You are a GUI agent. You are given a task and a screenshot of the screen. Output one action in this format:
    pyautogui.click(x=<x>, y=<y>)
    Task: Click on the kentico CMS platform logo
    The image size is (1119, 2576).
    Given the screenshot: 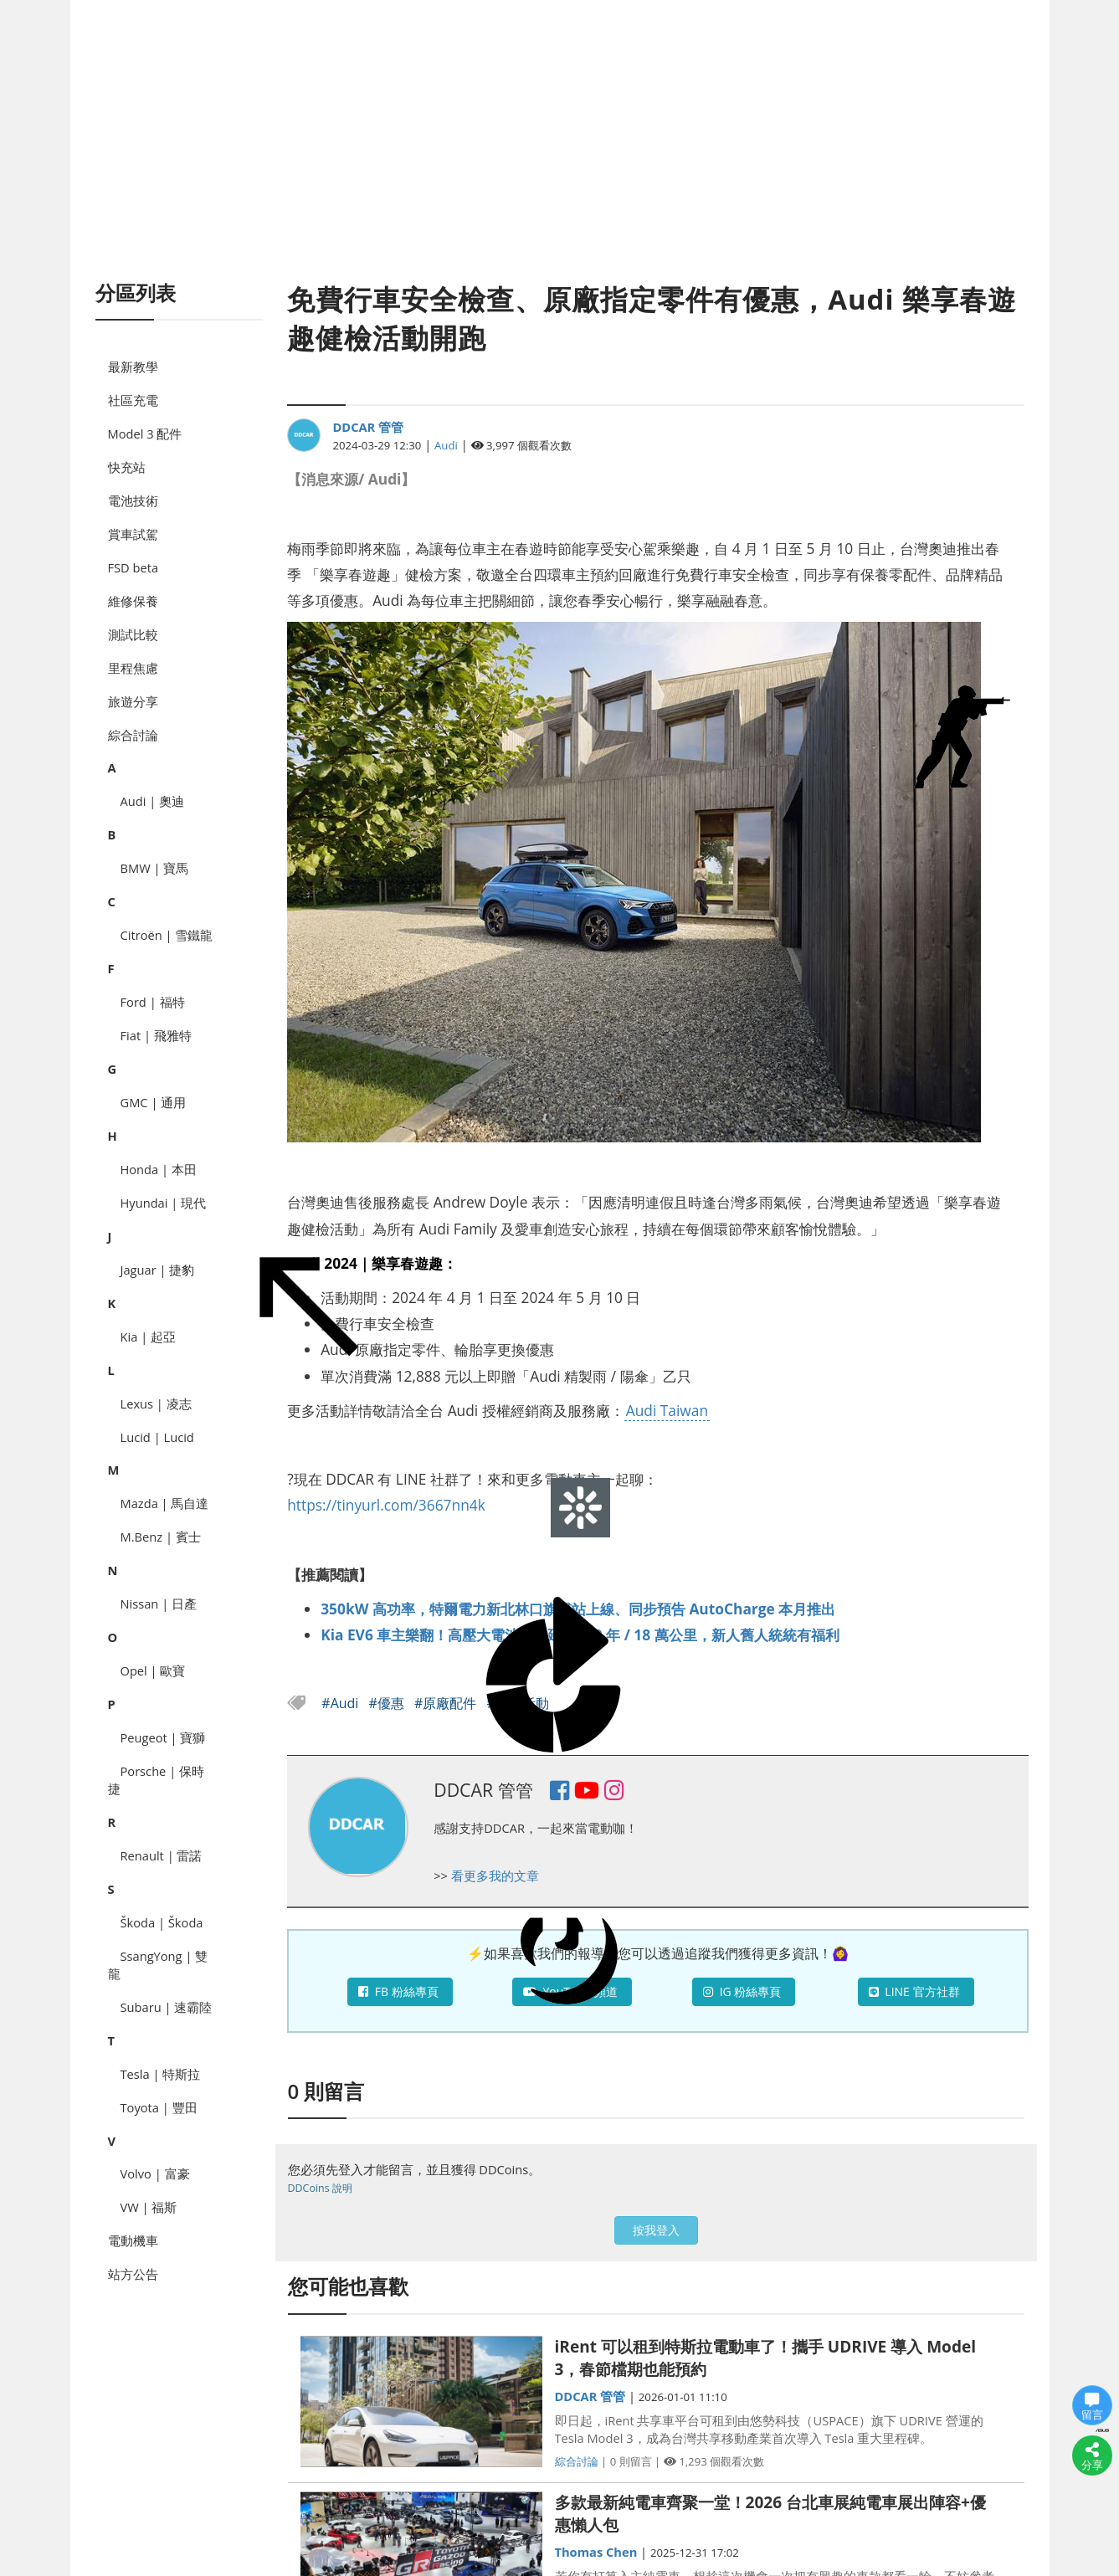 What is the action you would take?
    pyautogui.click(x=580, y=1507)
    